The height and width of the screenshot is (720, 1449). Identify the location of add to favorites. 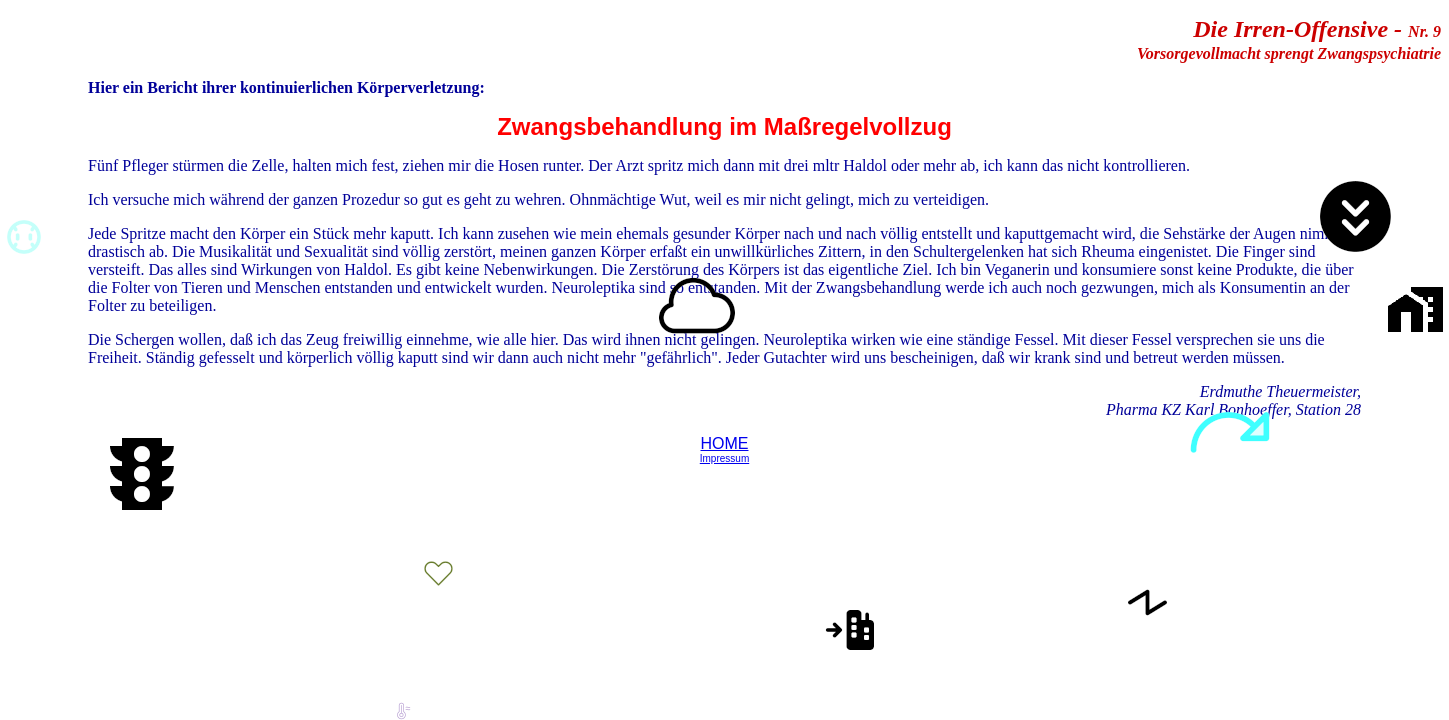
(438, 572).